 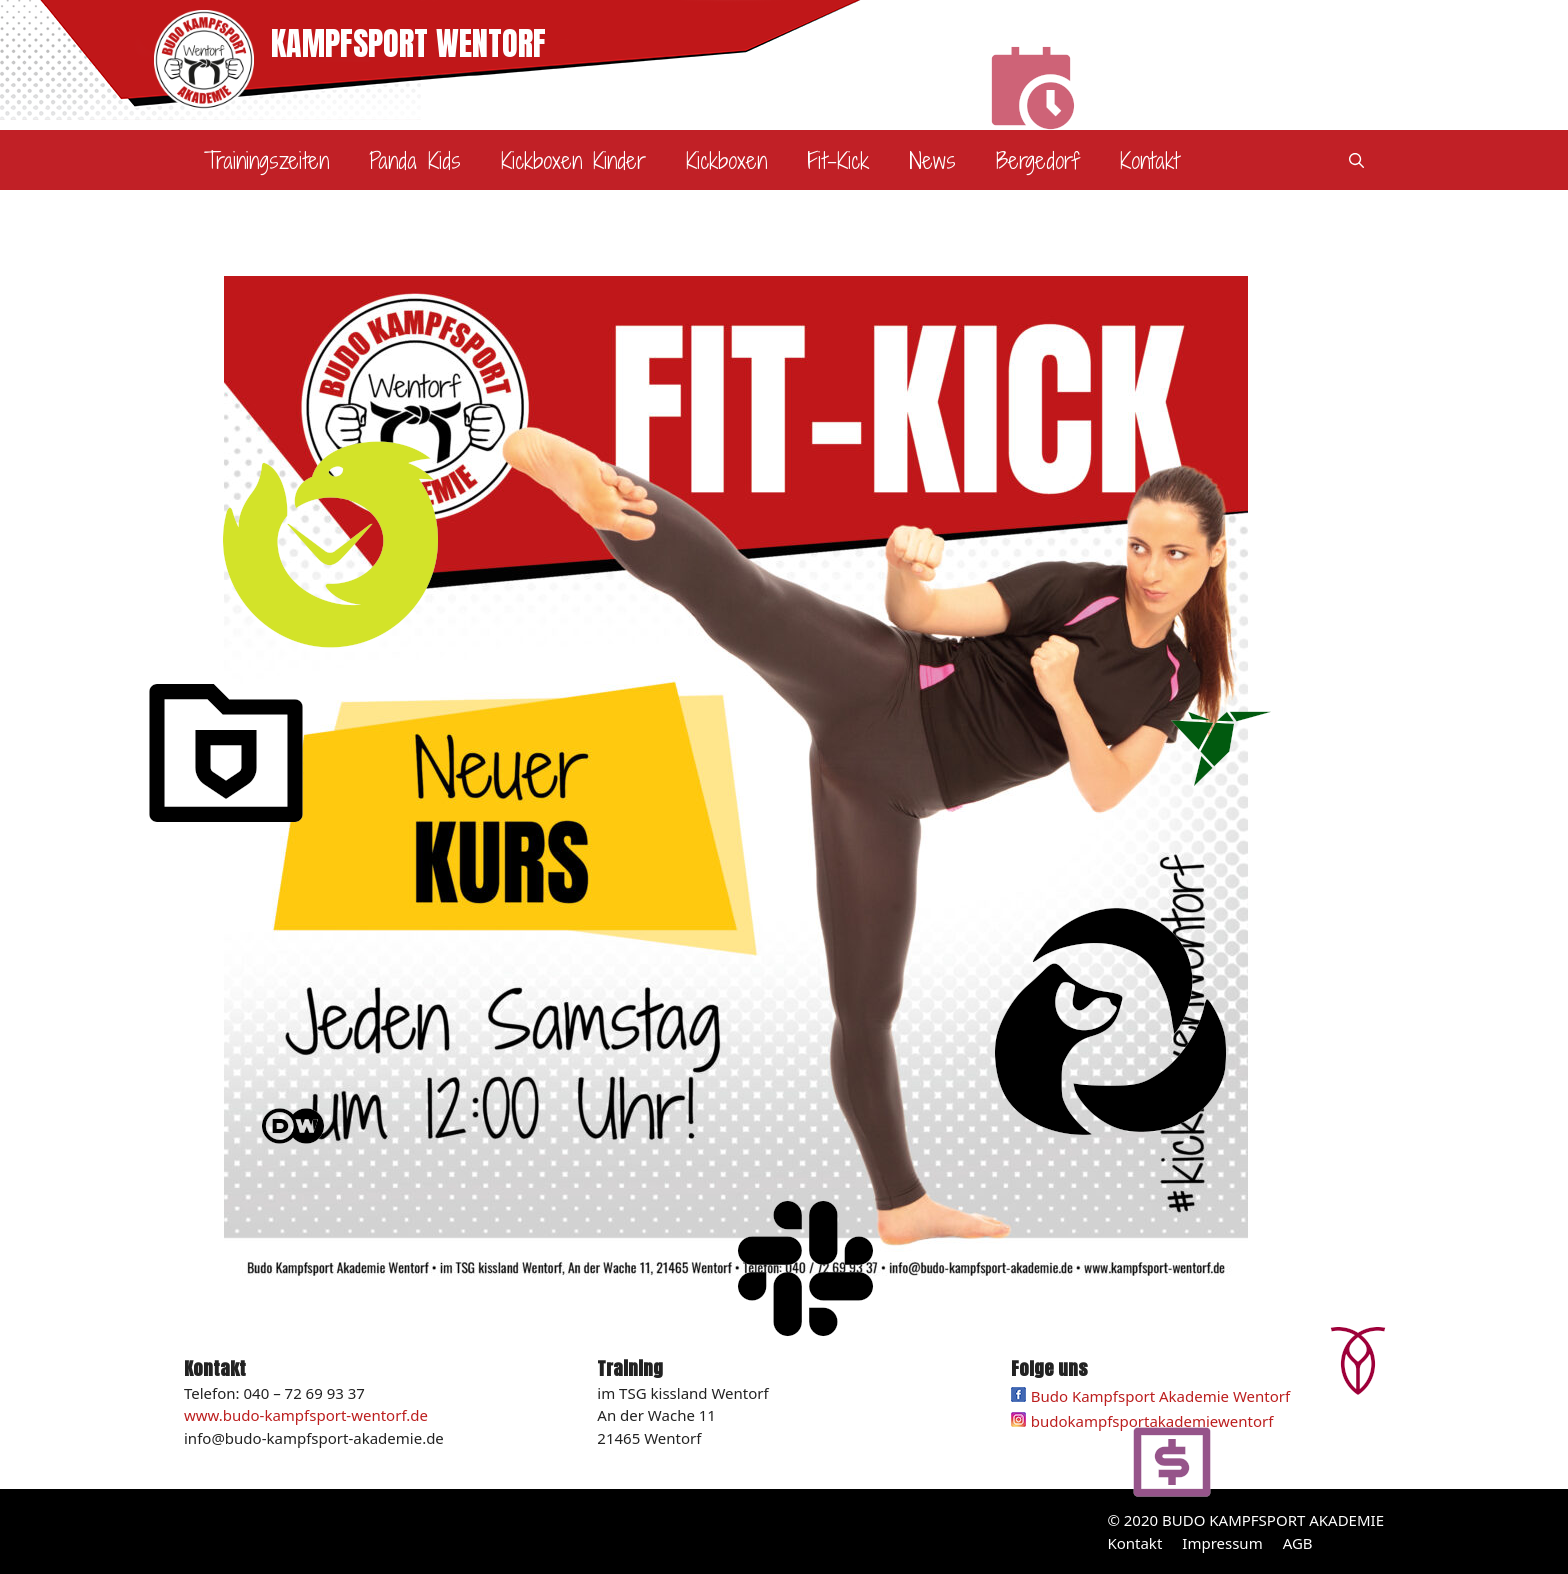 What do you see at coordinates (805, 1268) in the screenshot?
I see `open Slack messaging app` at bounding box center [805, 1268].